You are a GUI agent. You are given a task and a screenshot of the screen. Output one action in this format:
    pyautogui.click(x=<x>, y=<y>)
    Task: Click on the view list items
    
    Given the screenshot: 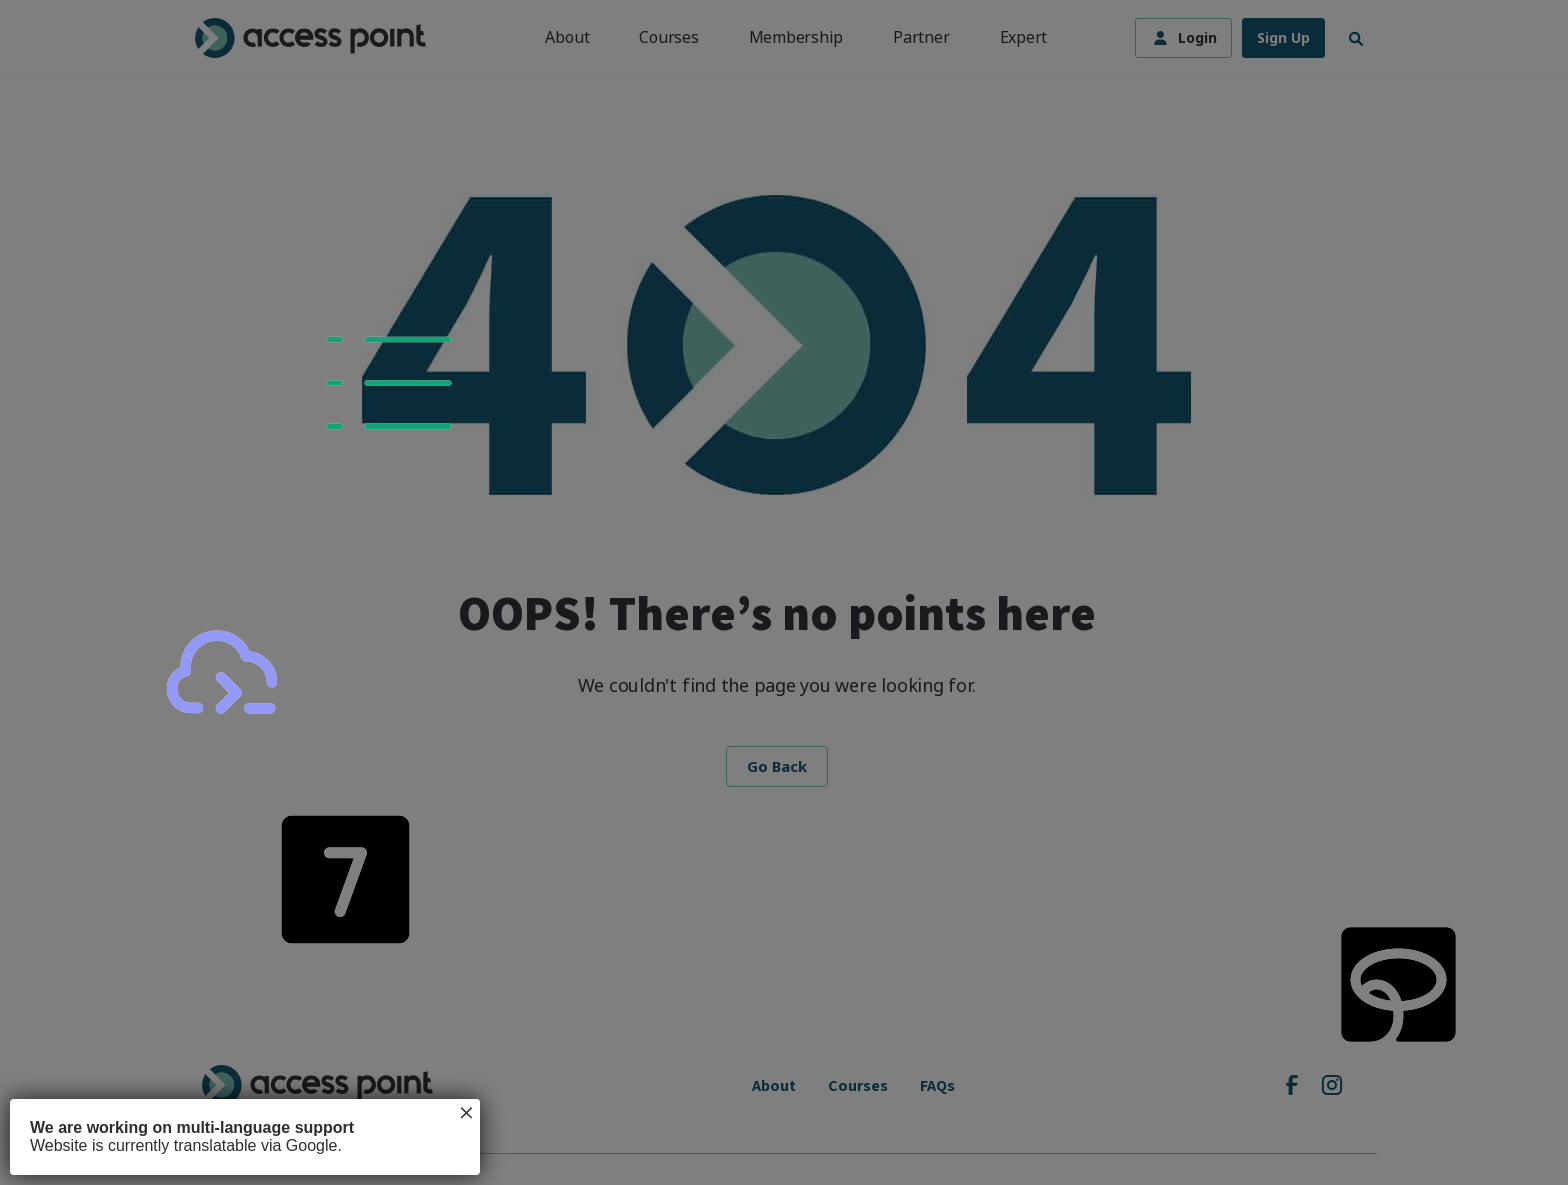 What is the action you would take?
    pyautogui.click(x=389, y=383)
    